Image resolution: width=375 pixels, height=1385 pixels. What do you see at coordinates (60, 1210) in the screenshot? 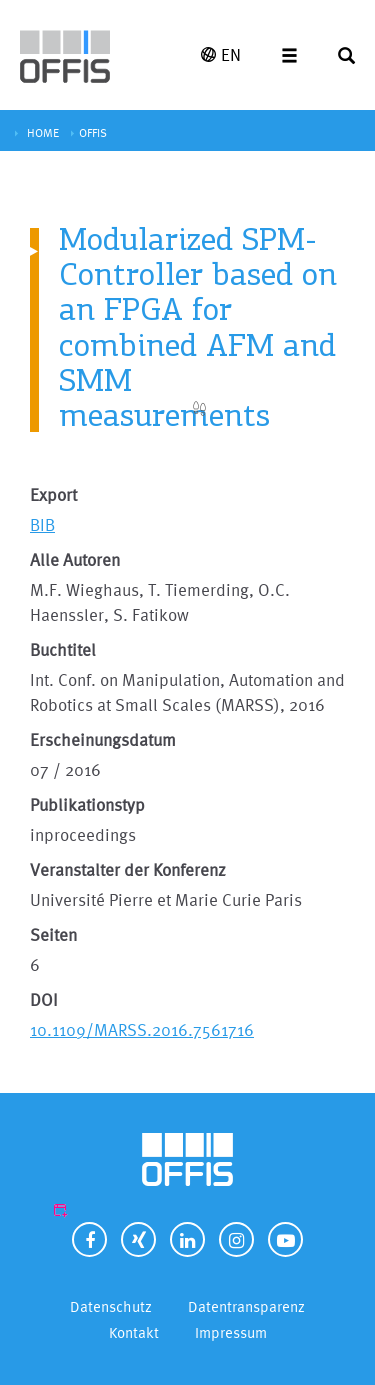
I see `open a new browser tab` at bounding box center [60, 1210].